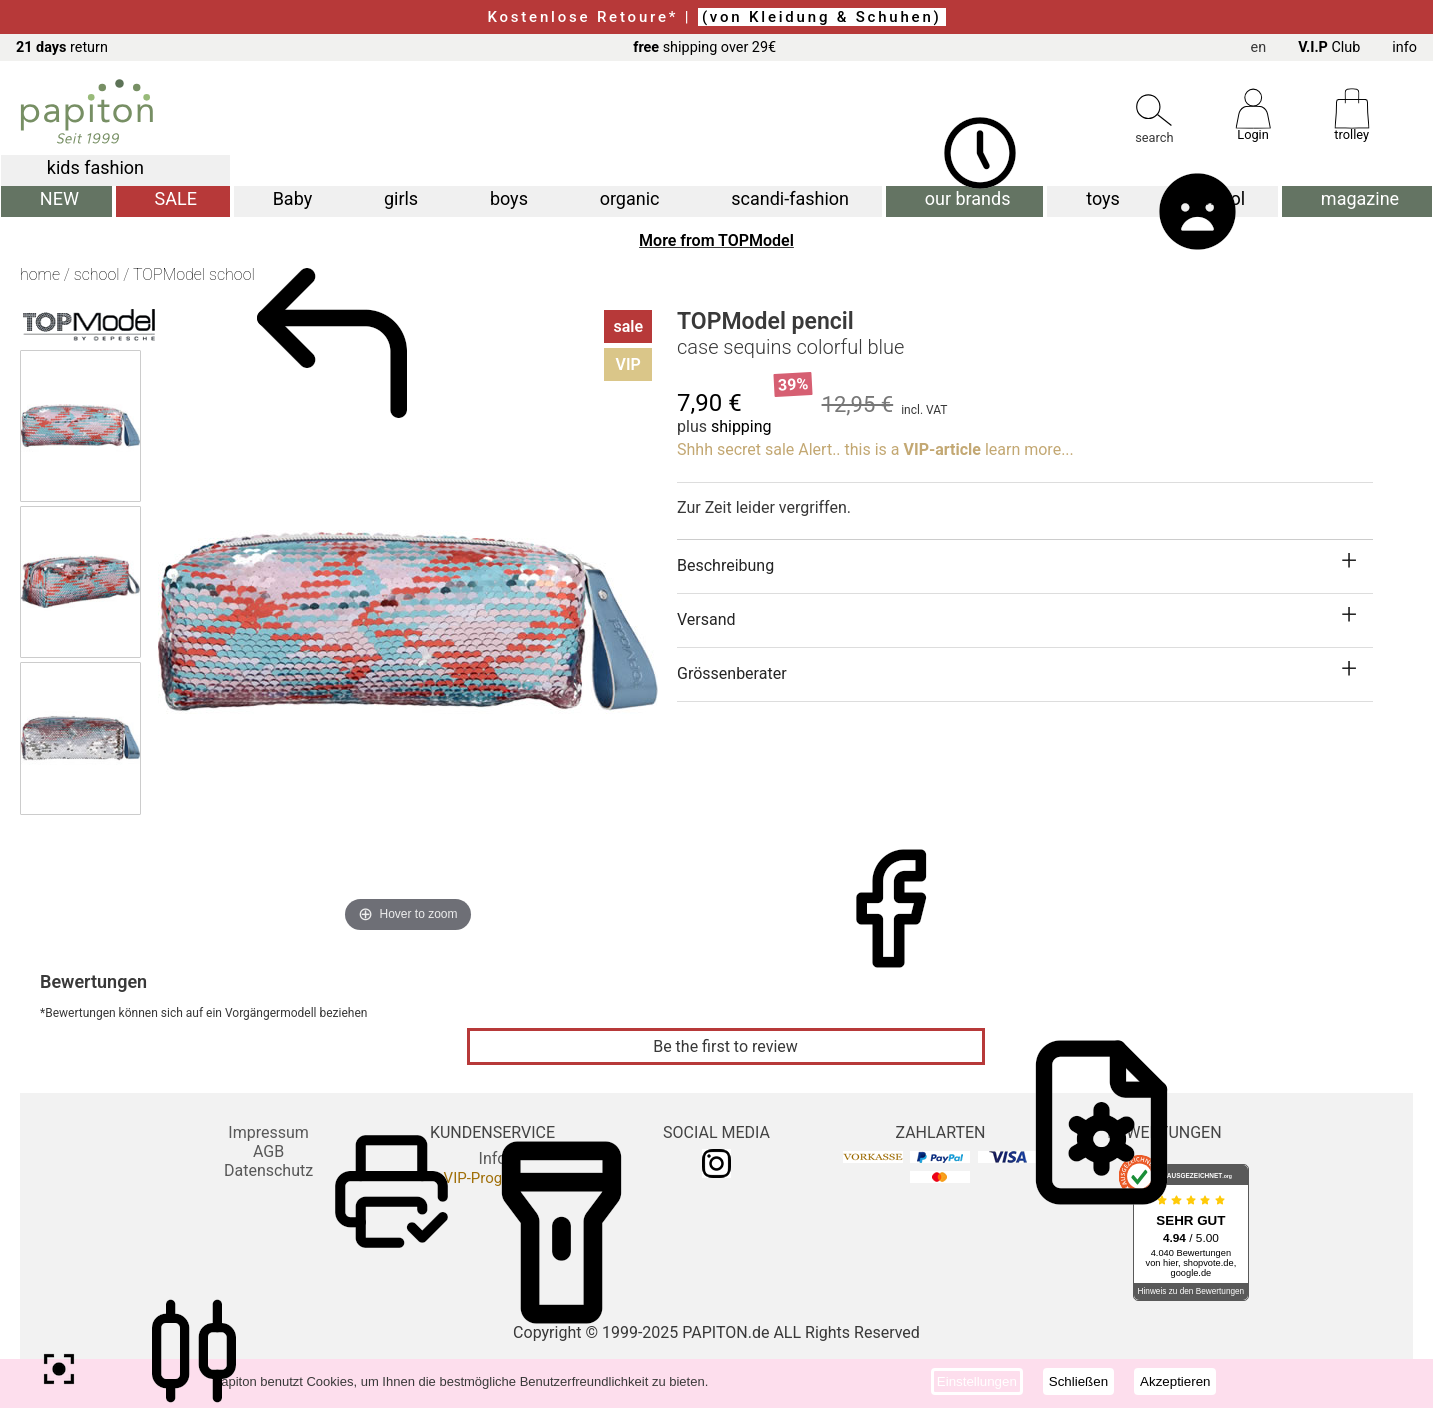  Describe the element at coordinates (888, 908) in the screenshot. I see `open Facebook app` at that location.